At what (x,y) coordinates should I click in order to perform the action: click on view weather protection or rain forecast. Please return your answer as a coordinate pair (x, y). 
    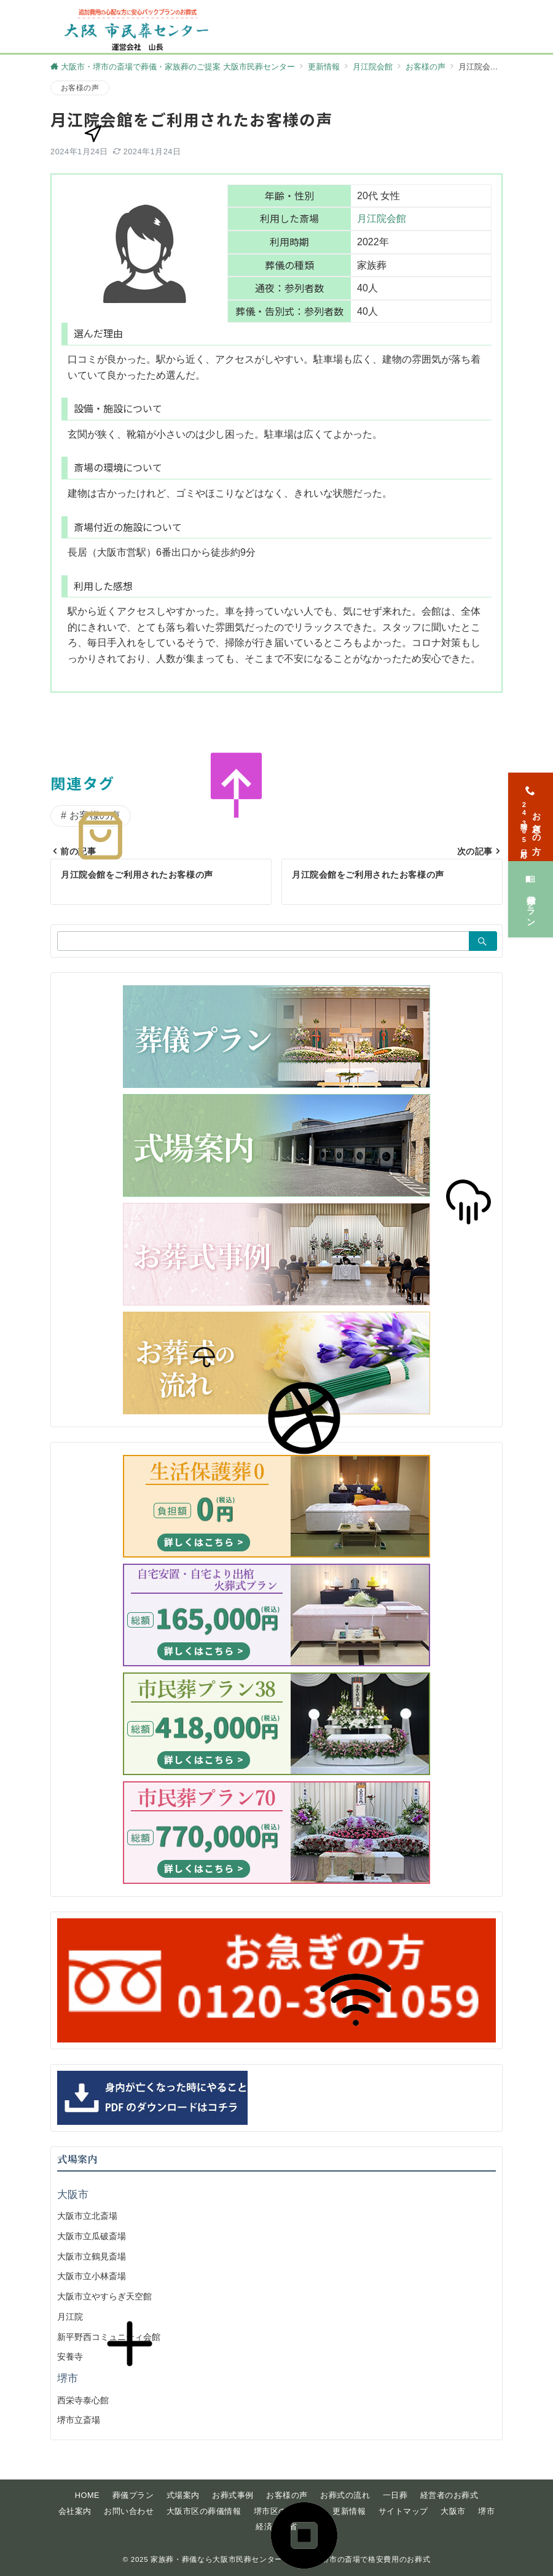
    Looking at the image, I should click on (204, 1357).